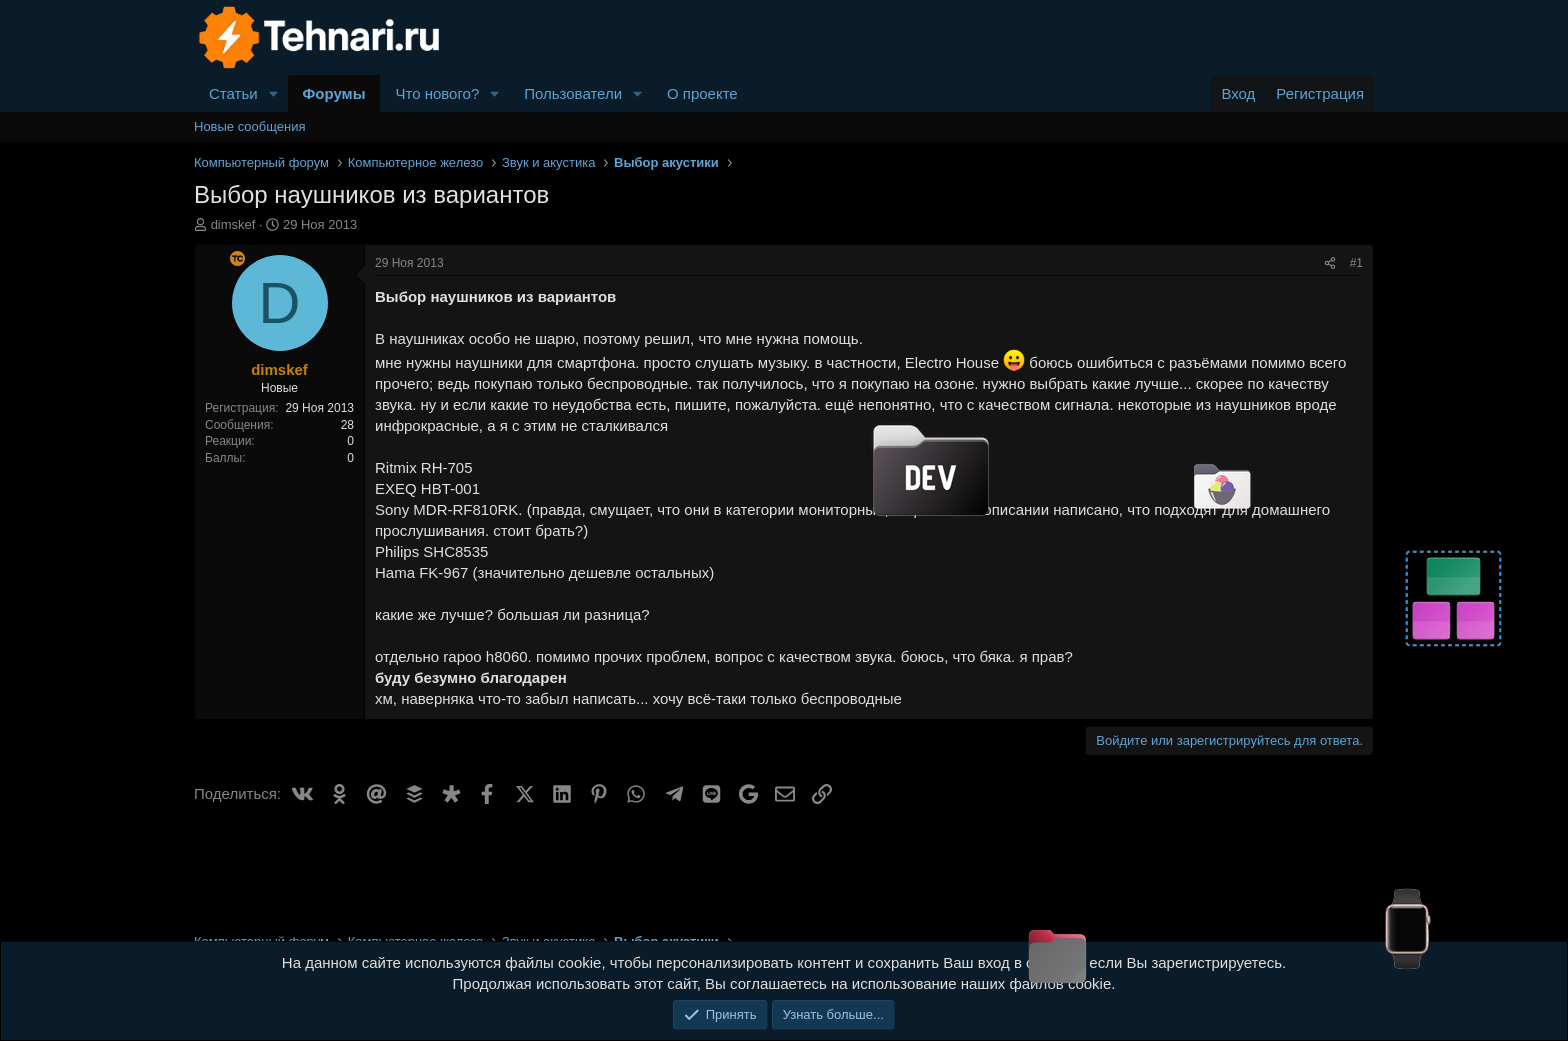 Image resolution: width=1568 pixels, height=1041 pixels. What do you see at coordinates (1407, 929) in the screenshot?
I see `apple watch device in connected devices list` at bounding box center [1407, 929].